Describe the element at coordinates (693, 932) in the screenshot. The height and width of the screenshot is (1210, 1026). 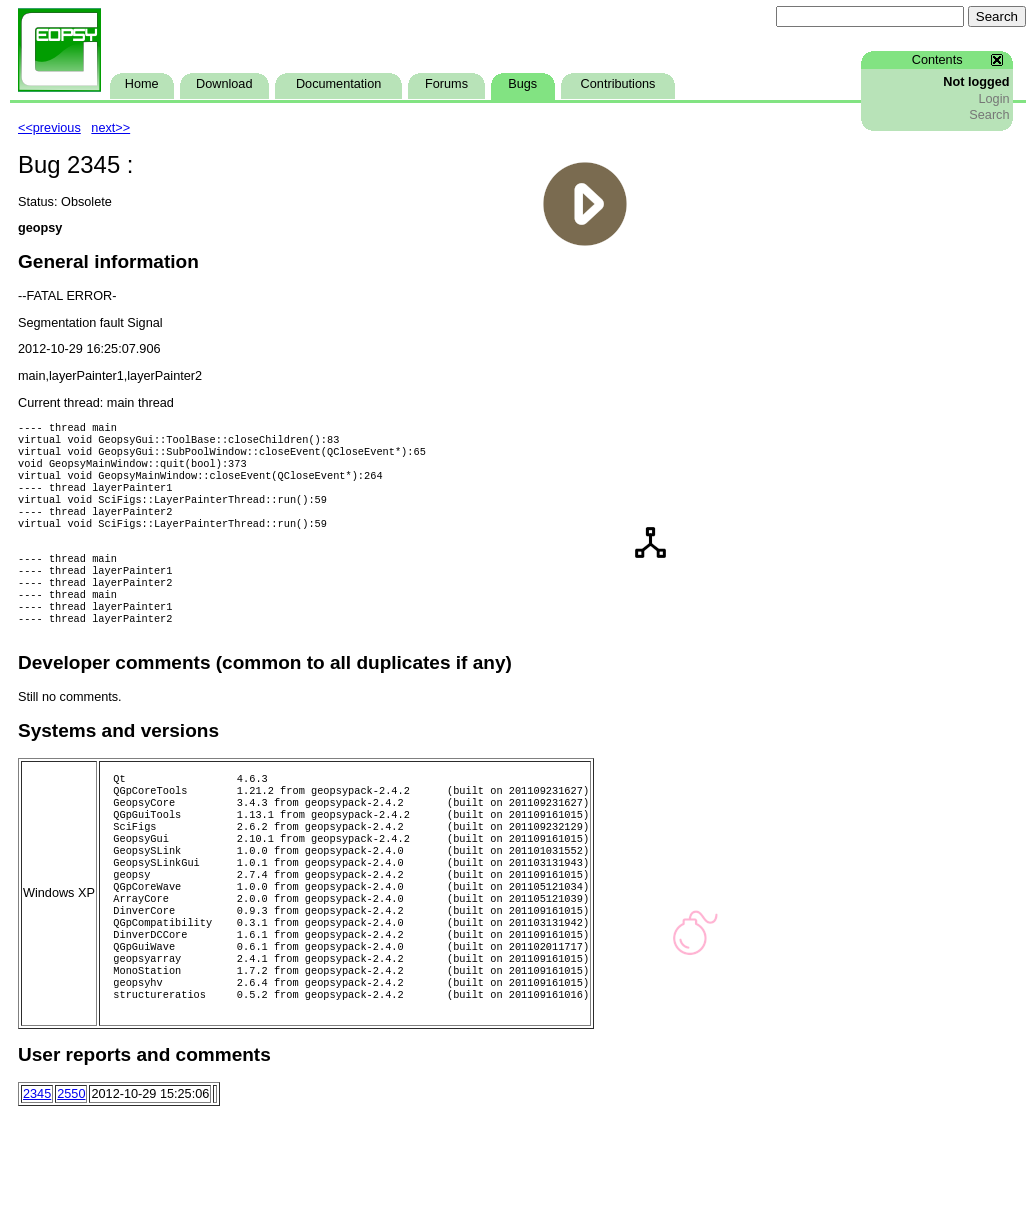
I see `indicates a destructive or dangerous action` at that location.